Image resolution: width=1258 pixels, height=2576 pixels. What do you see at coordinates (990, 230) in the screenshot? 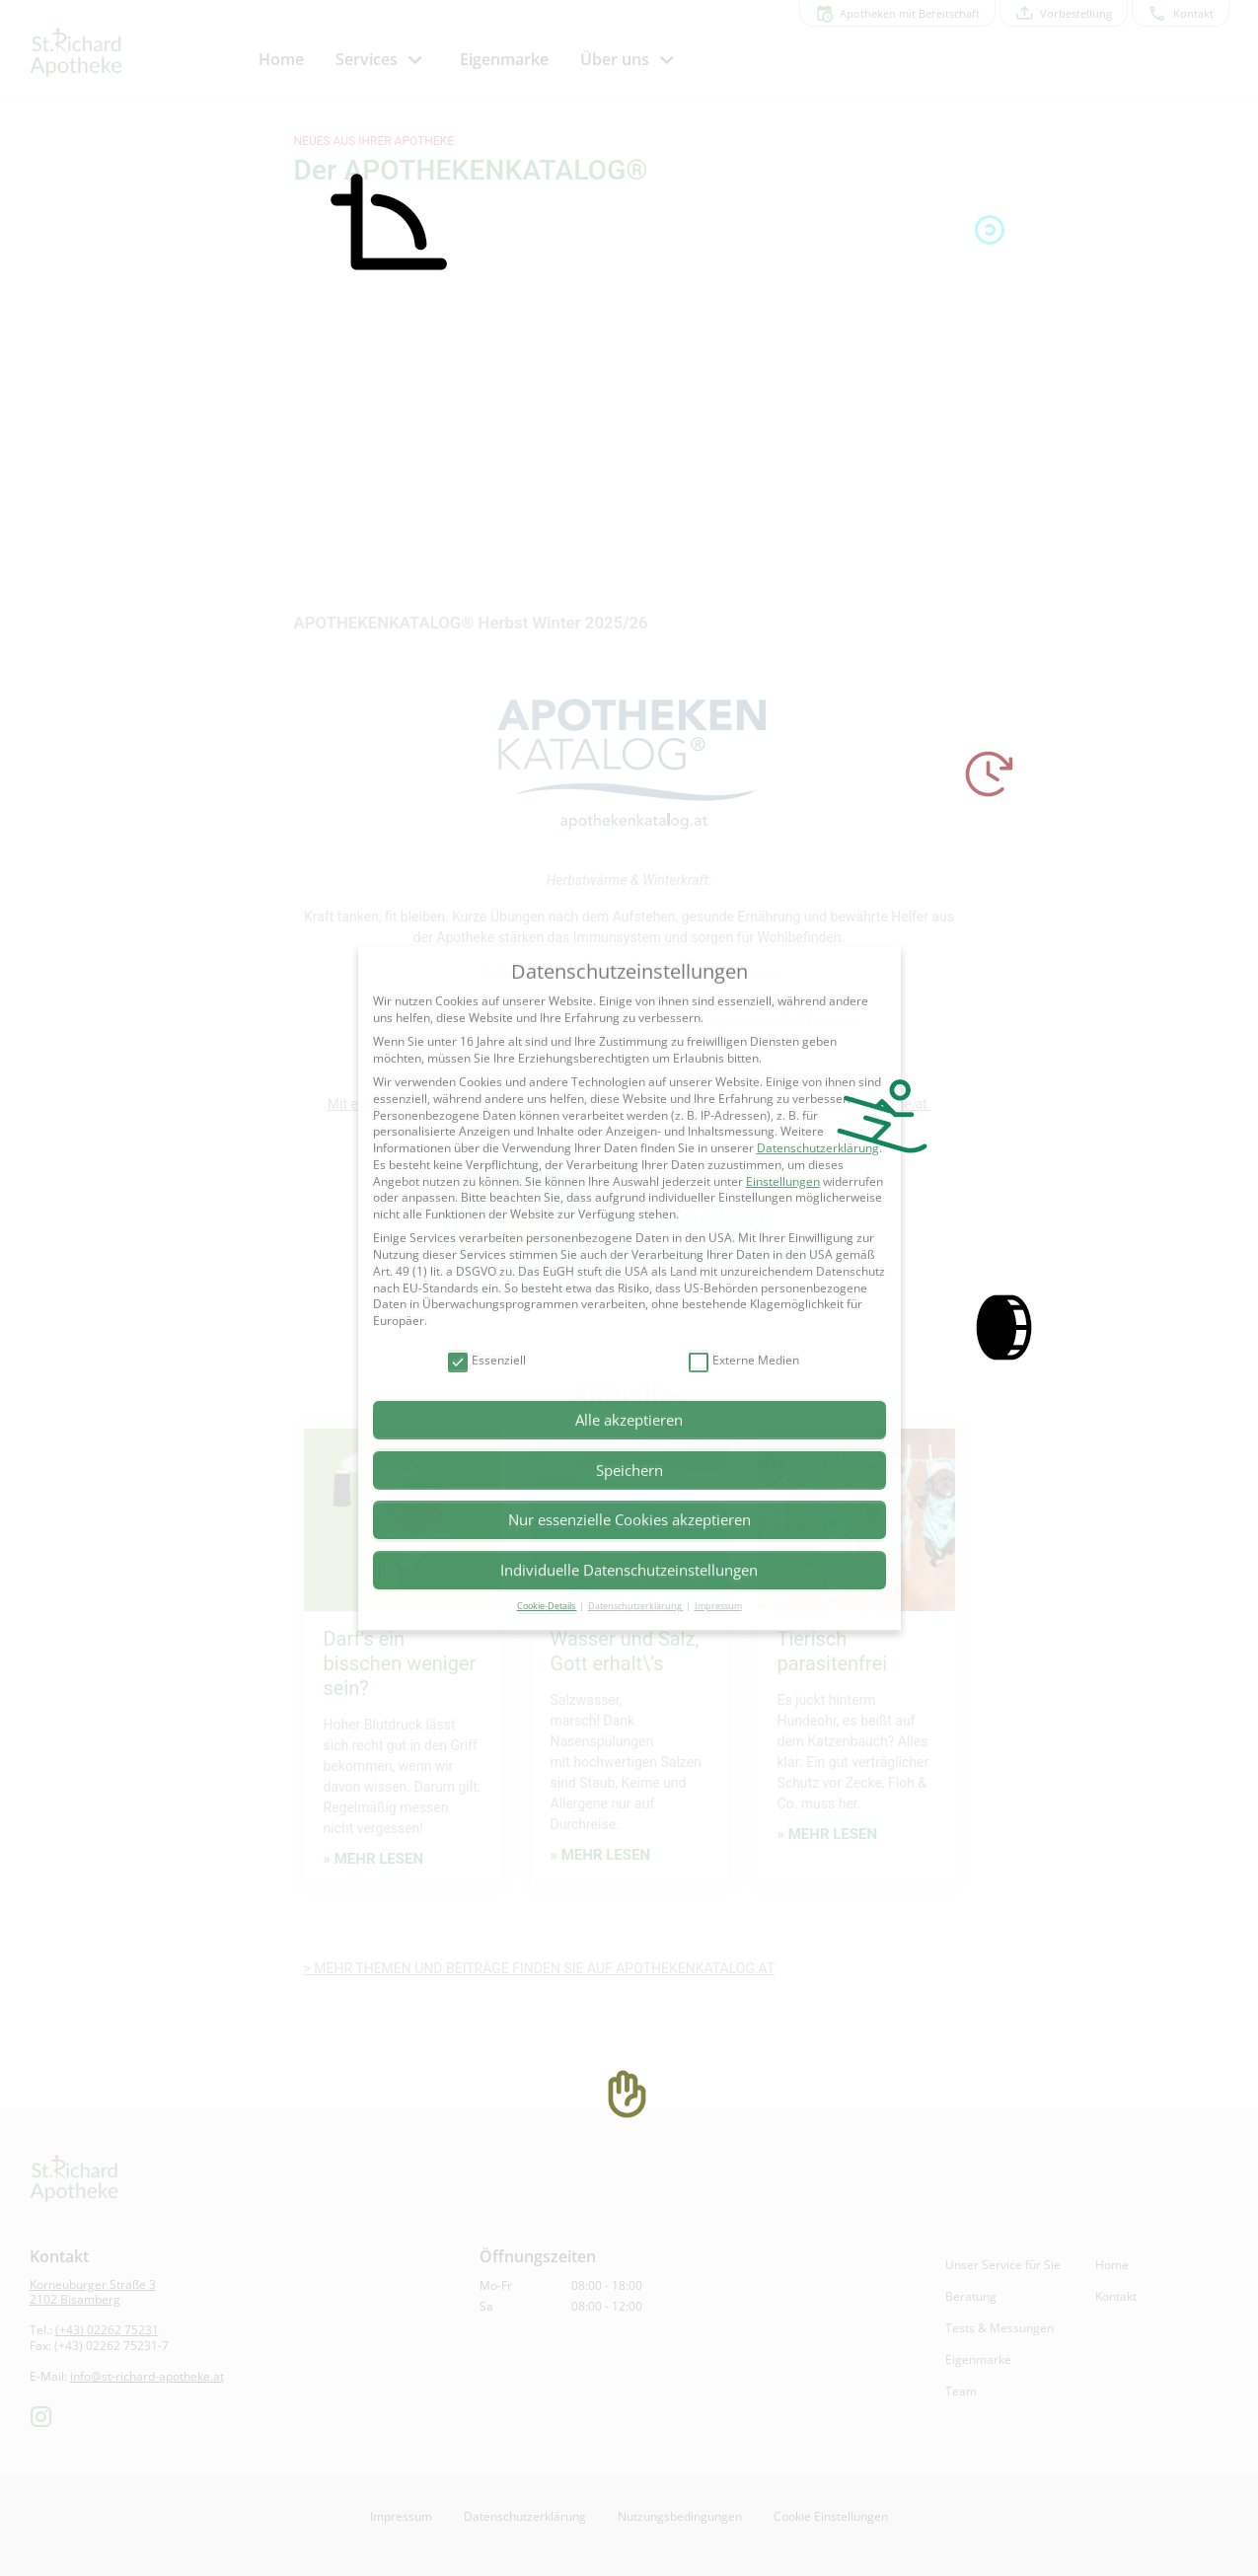
I see `indicates copyleft licensing for content or software` at bounding box center [990, 230].